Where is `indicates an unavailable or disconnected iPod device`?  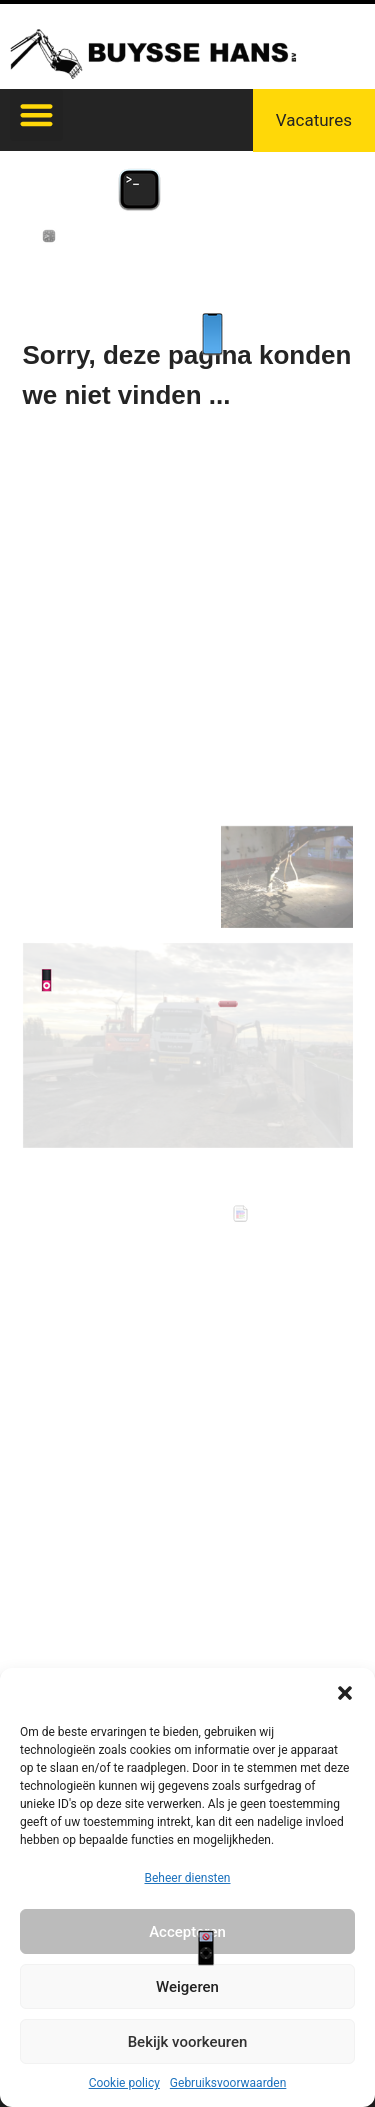
indicates an unavailable or disconnected iPod device is located at coordinates (206, 1948).